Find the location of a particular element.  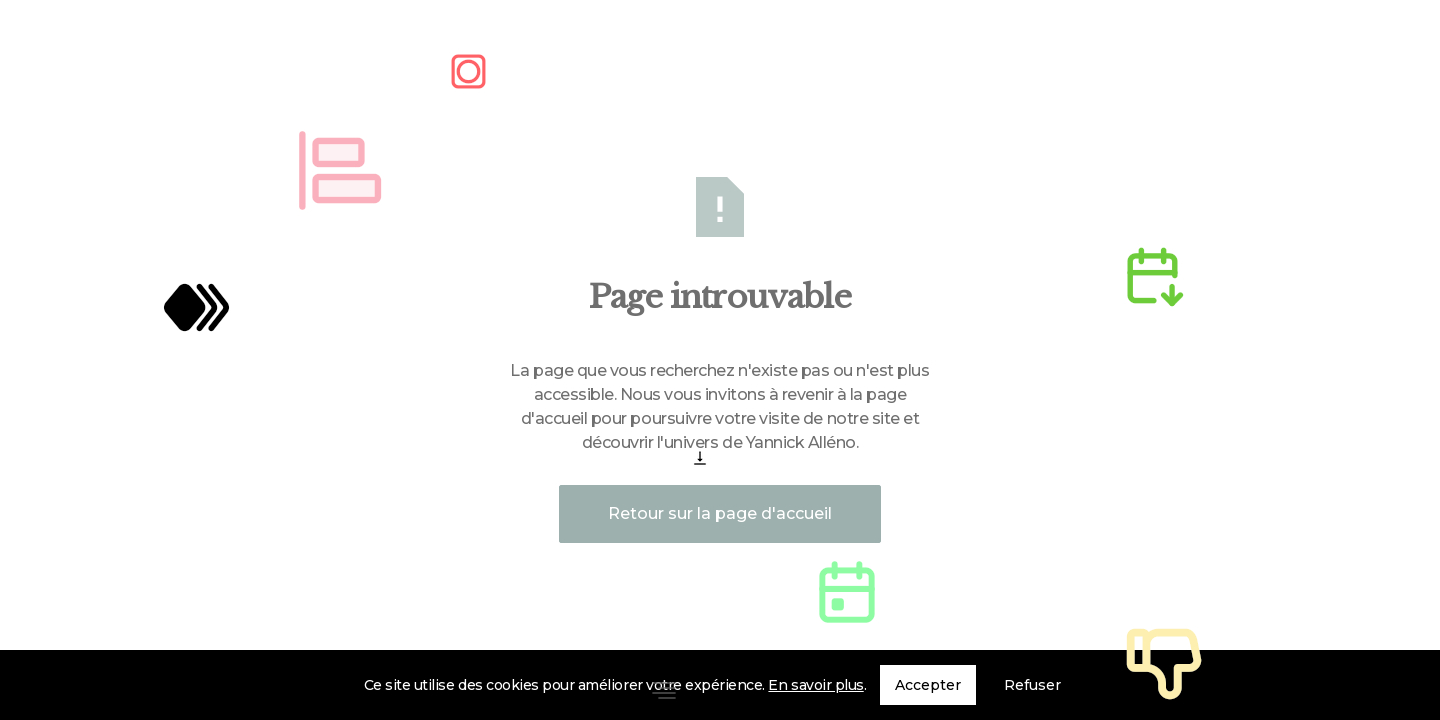

tumble dry laundry care instruction is located at coordinates (468, 71).